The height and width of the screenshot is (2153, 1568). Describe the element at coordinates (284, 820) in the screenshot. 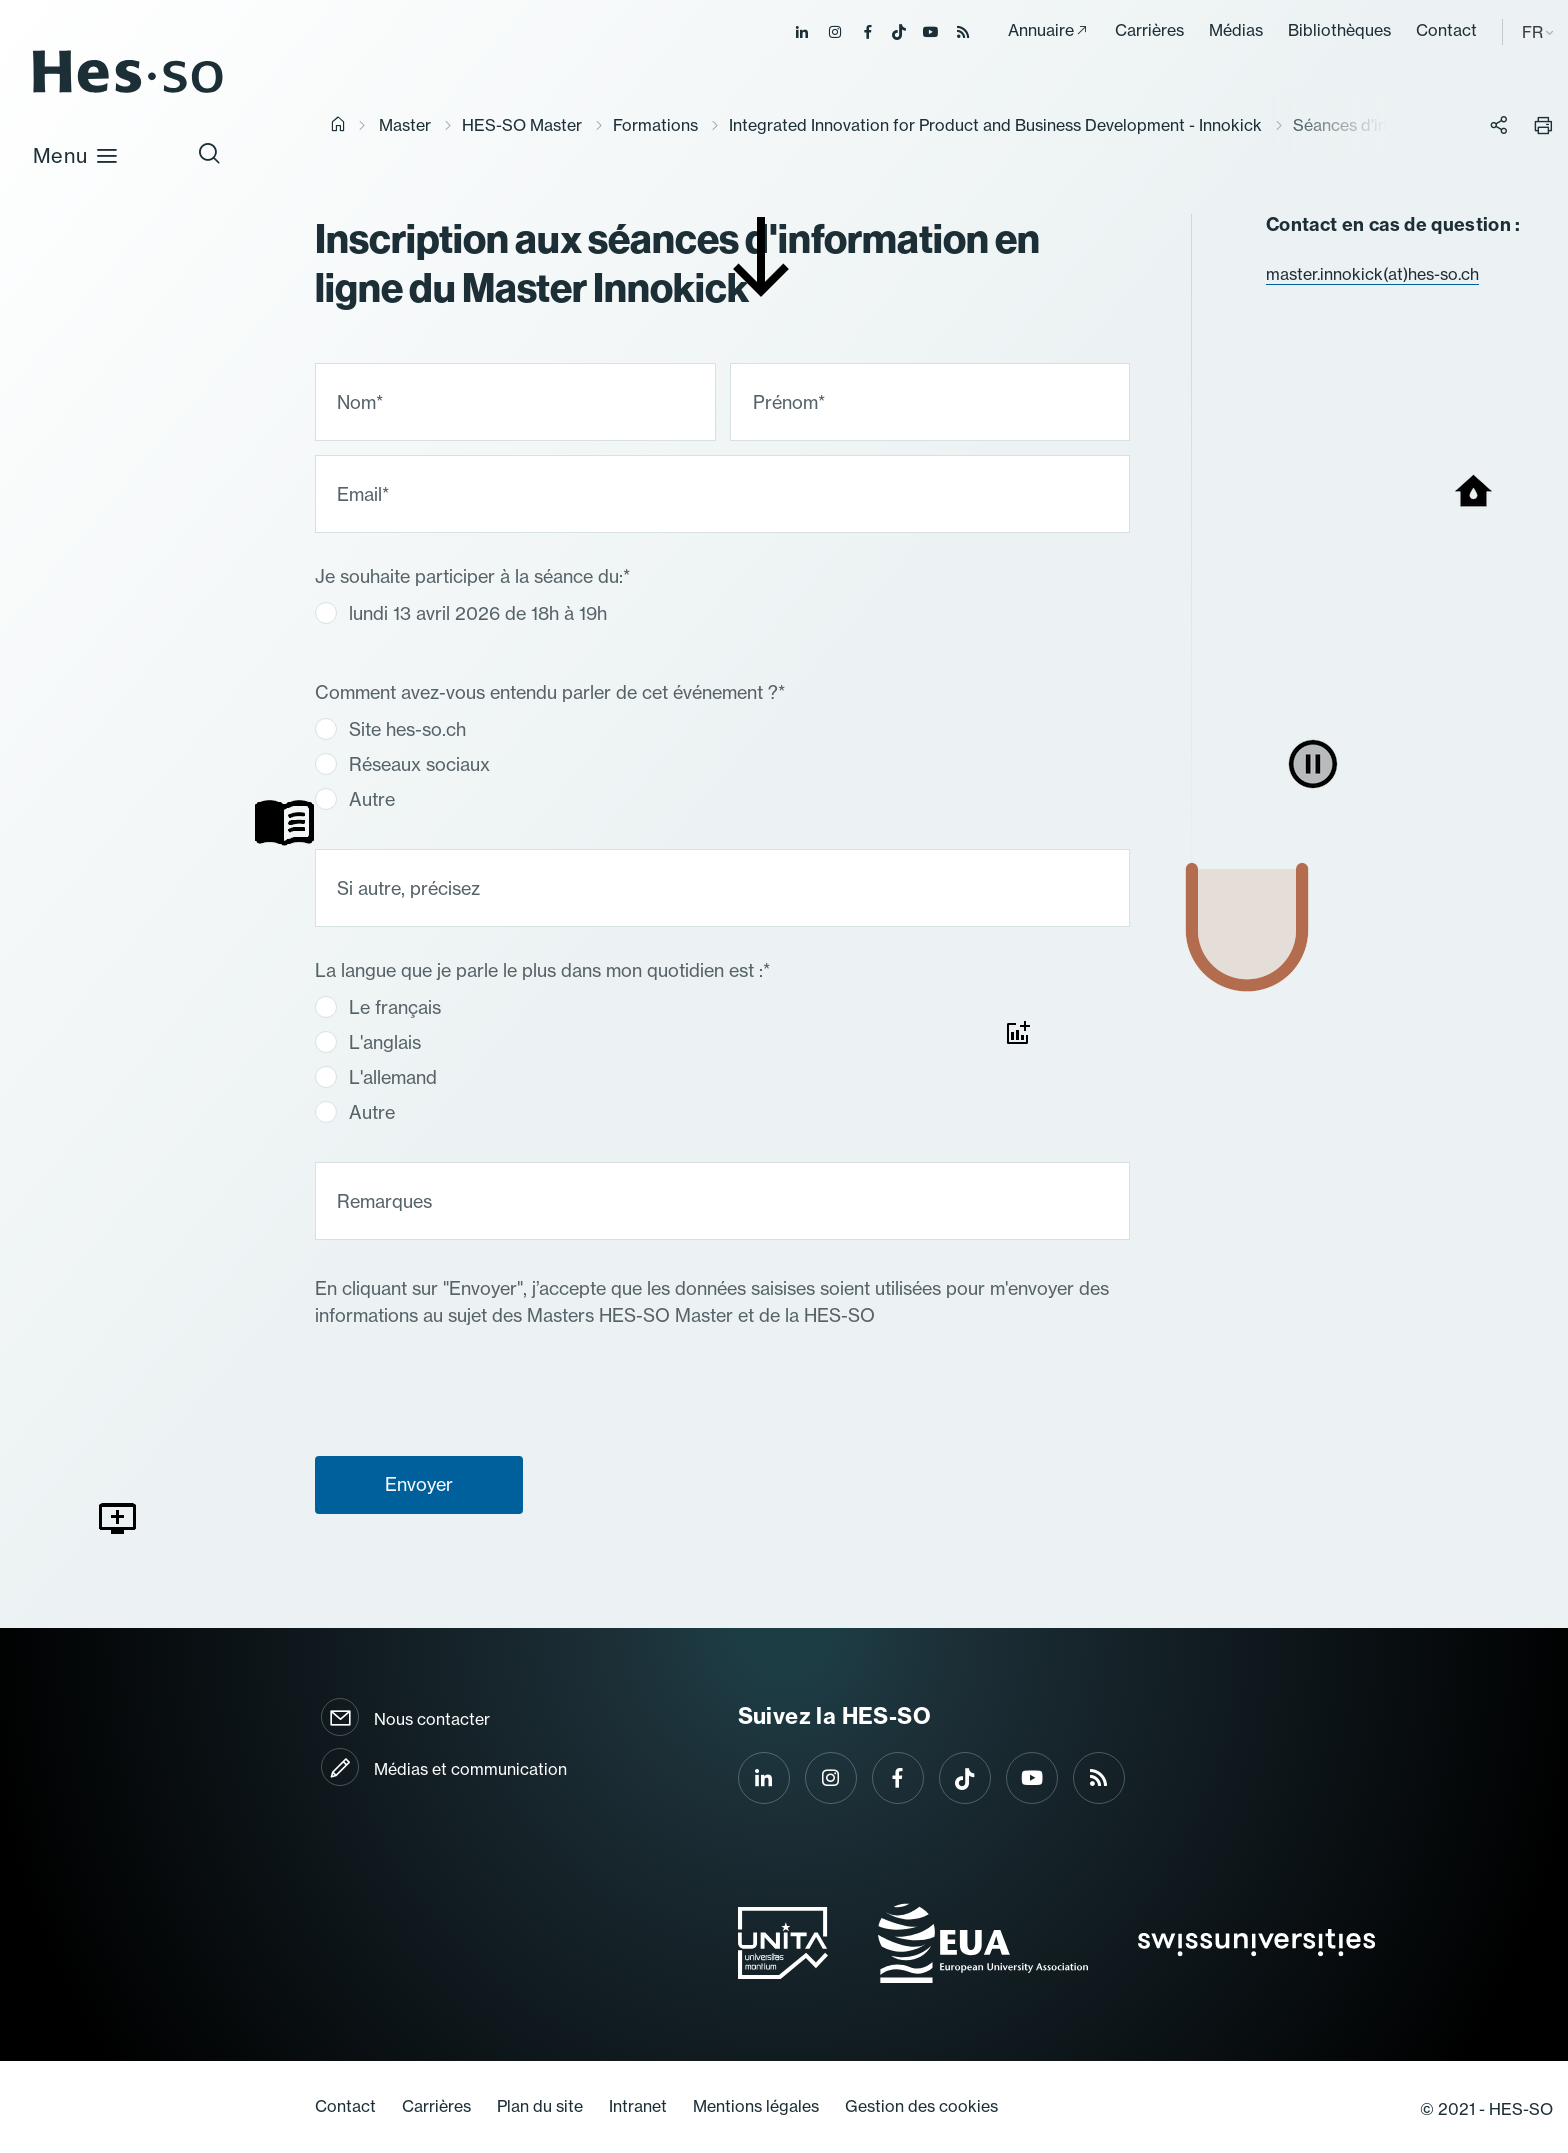

I see `open menu or documentation` at that location.